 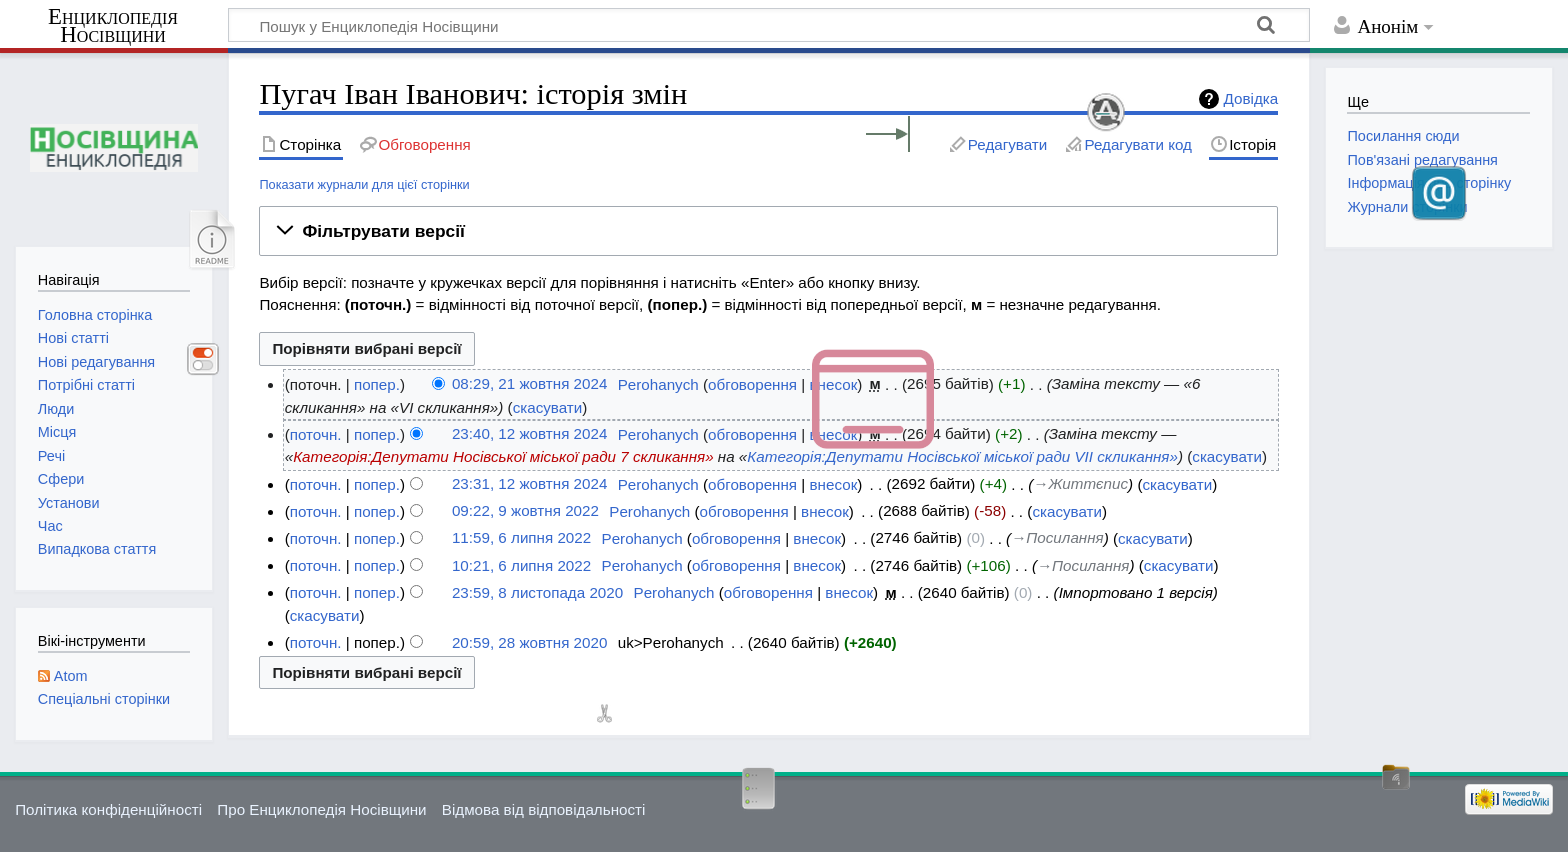 I want to click on jump to the last item in a list, so click(x=888, y=134).